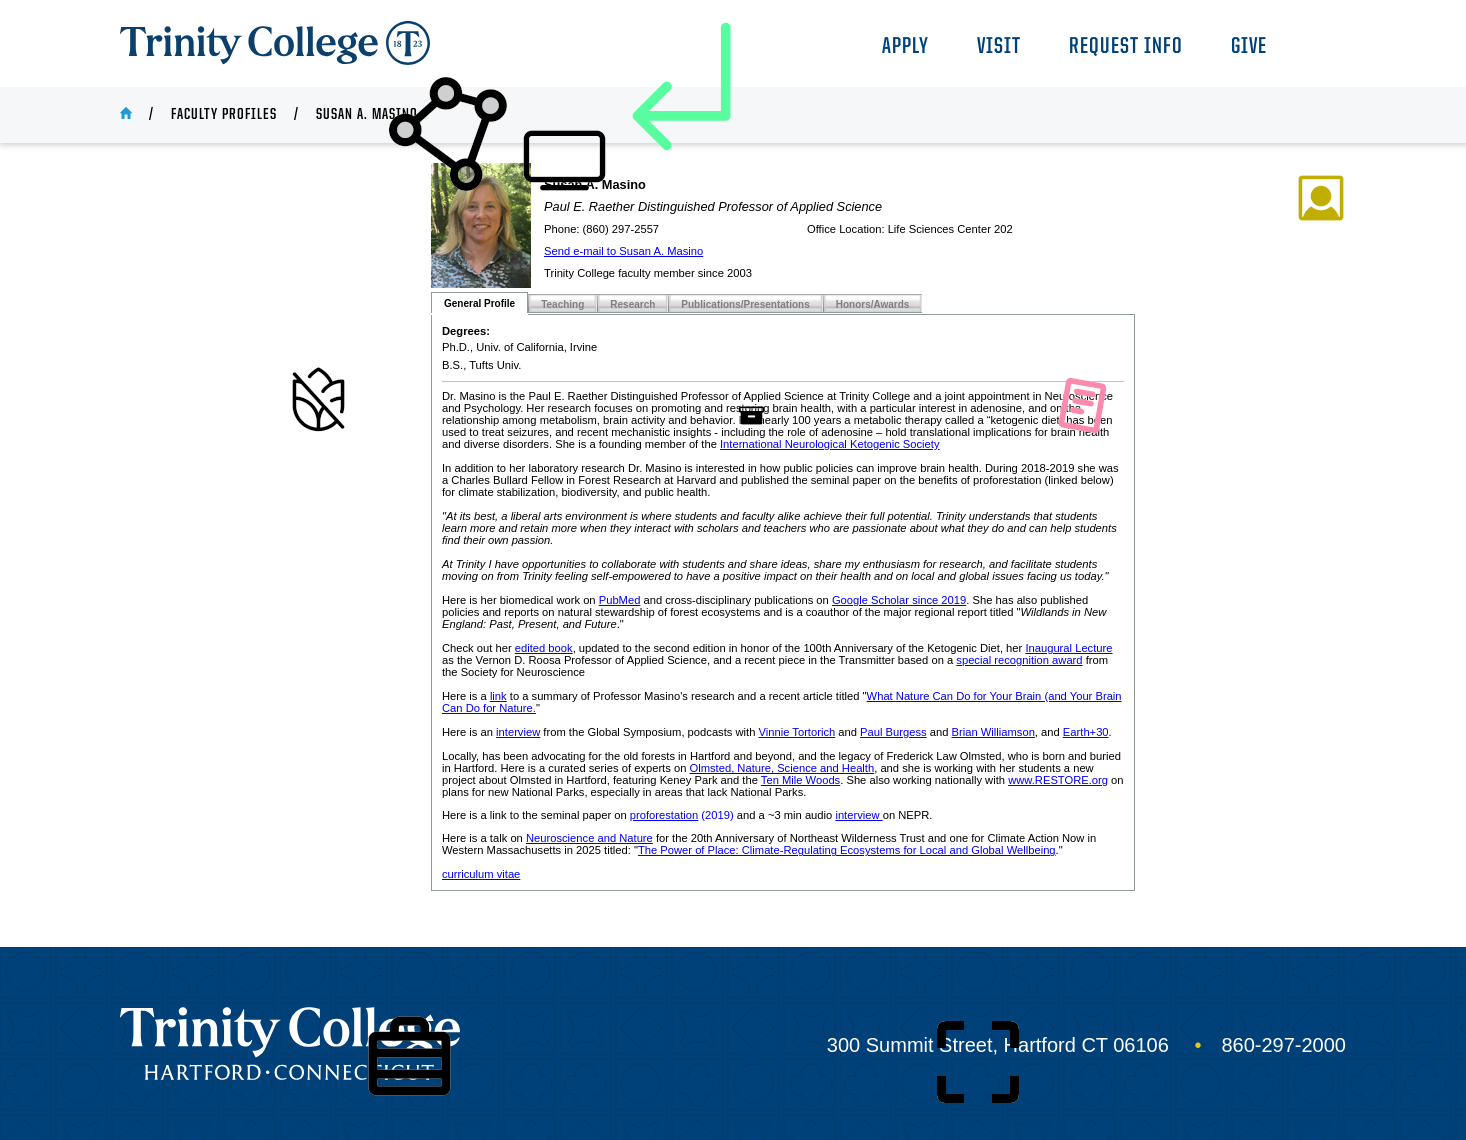  What do you see at coordinates (318, 400) in the screenshot?
I see `indicates gluten-free or grain-free option` at bounding box center [318, 400].